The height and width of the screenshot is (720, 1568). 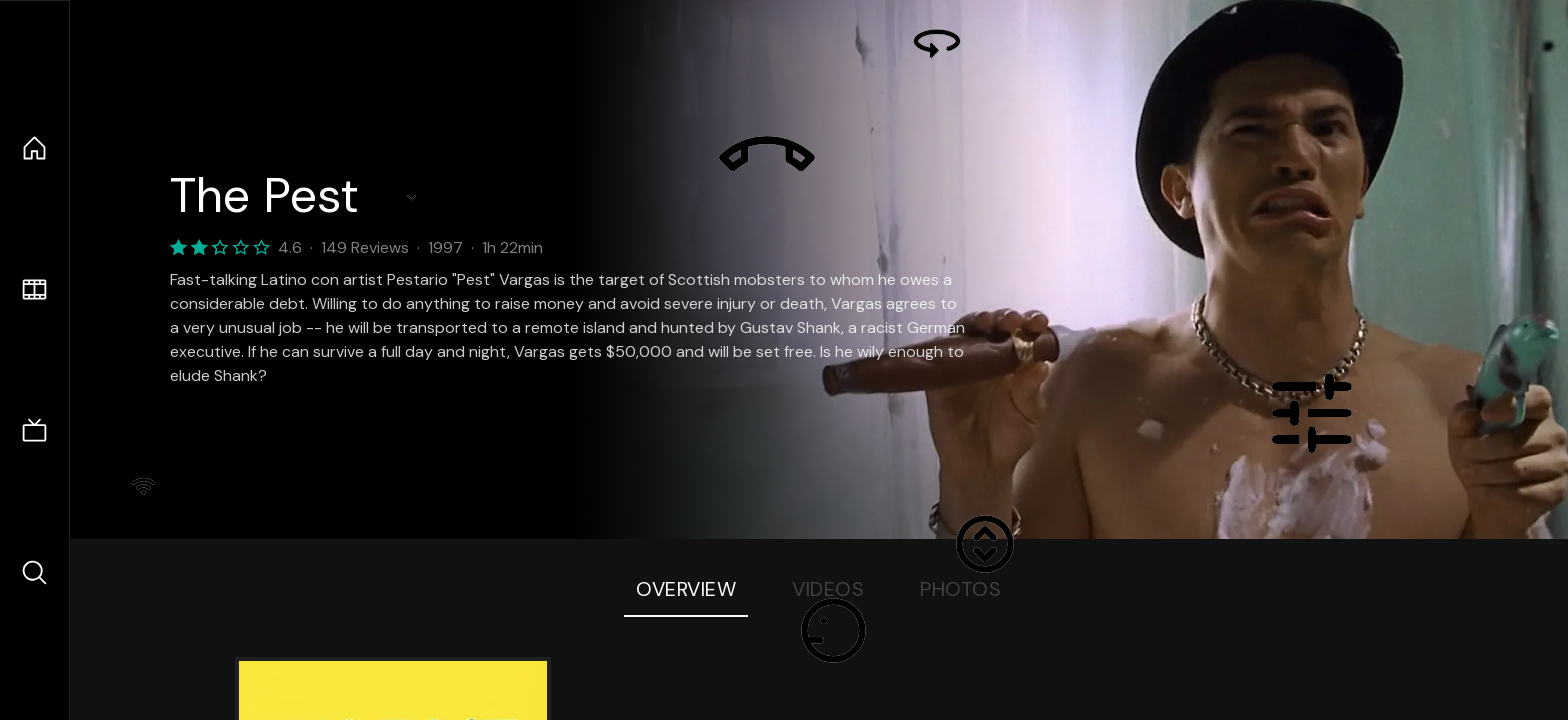 I want to click on emoji or reaction looking left, so click(x=833, y=630).